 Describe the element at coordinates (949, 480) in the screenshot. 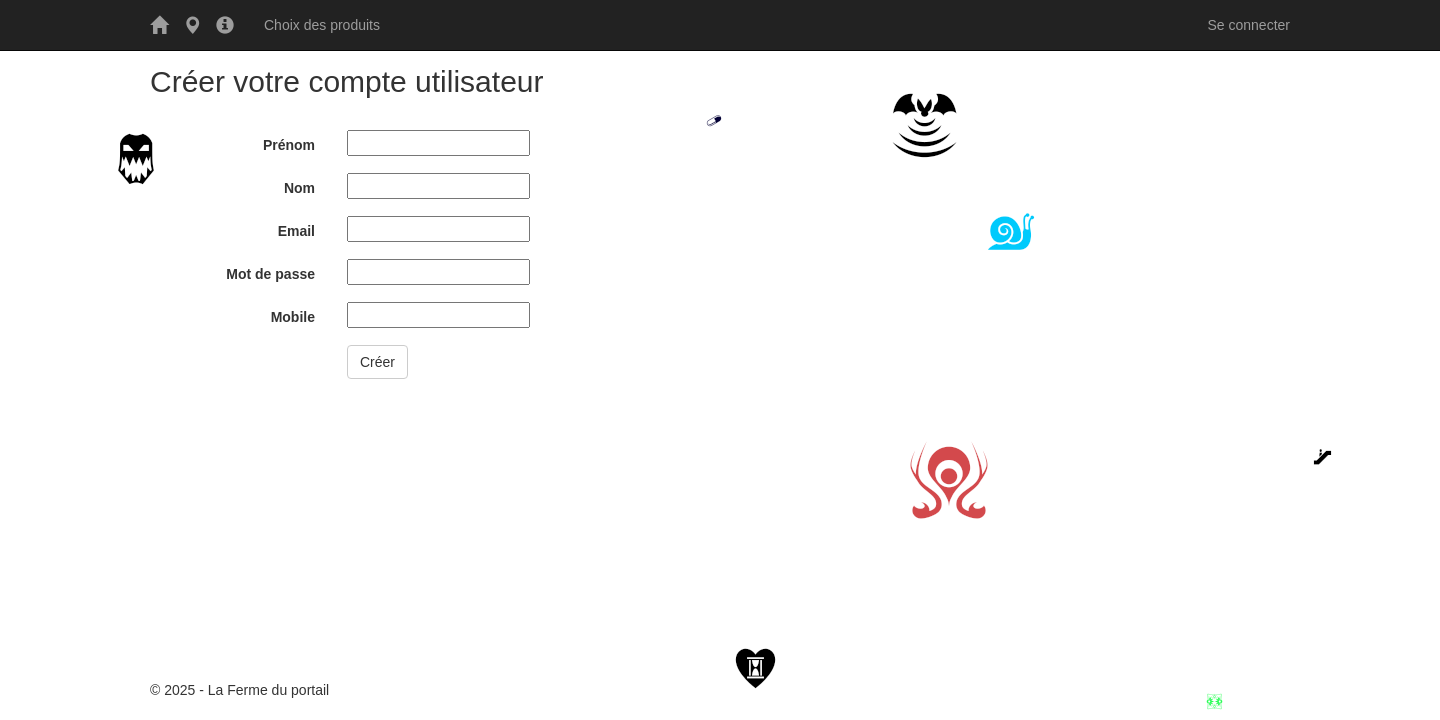

I see `decorative emblem or crest for a fantasy game guild` at that location.